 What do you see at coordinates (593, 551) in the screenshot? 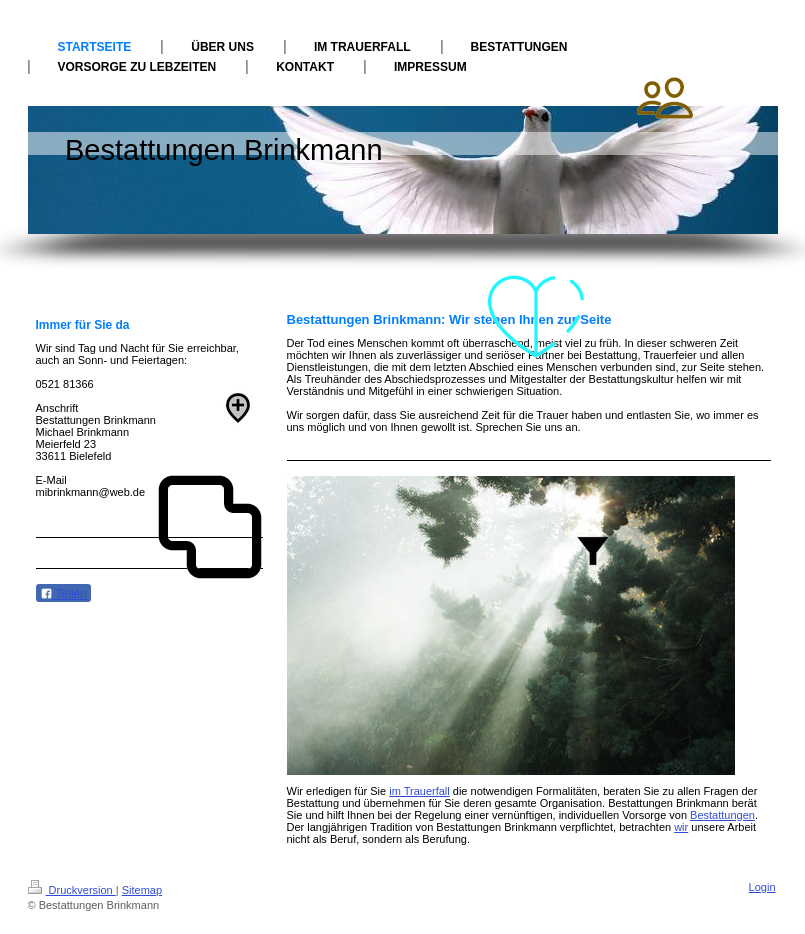
I see `filter or sort list results` at bounding box center [593, 551].